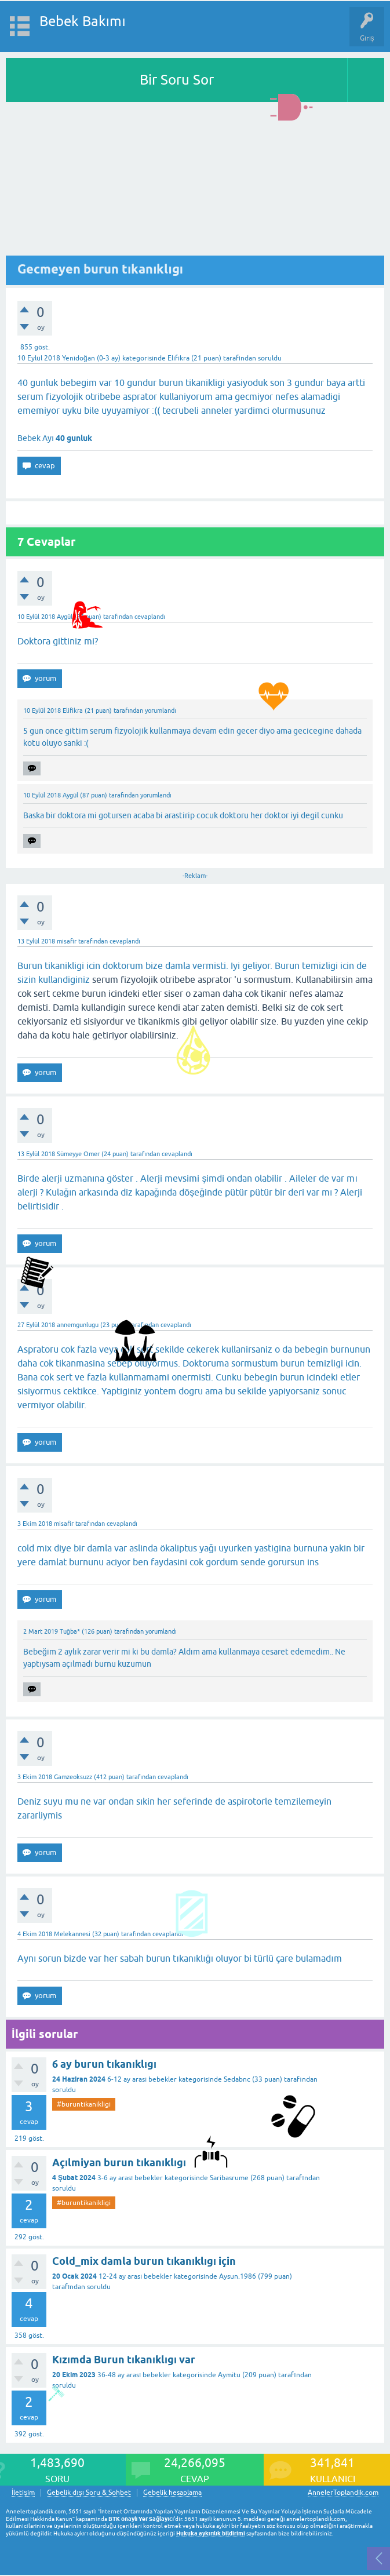 This screenshot has height=2576, width=390. Describe the element at coordinates (293, 2116) in the screenshot. I see `view medications or prescriptions` at that location.